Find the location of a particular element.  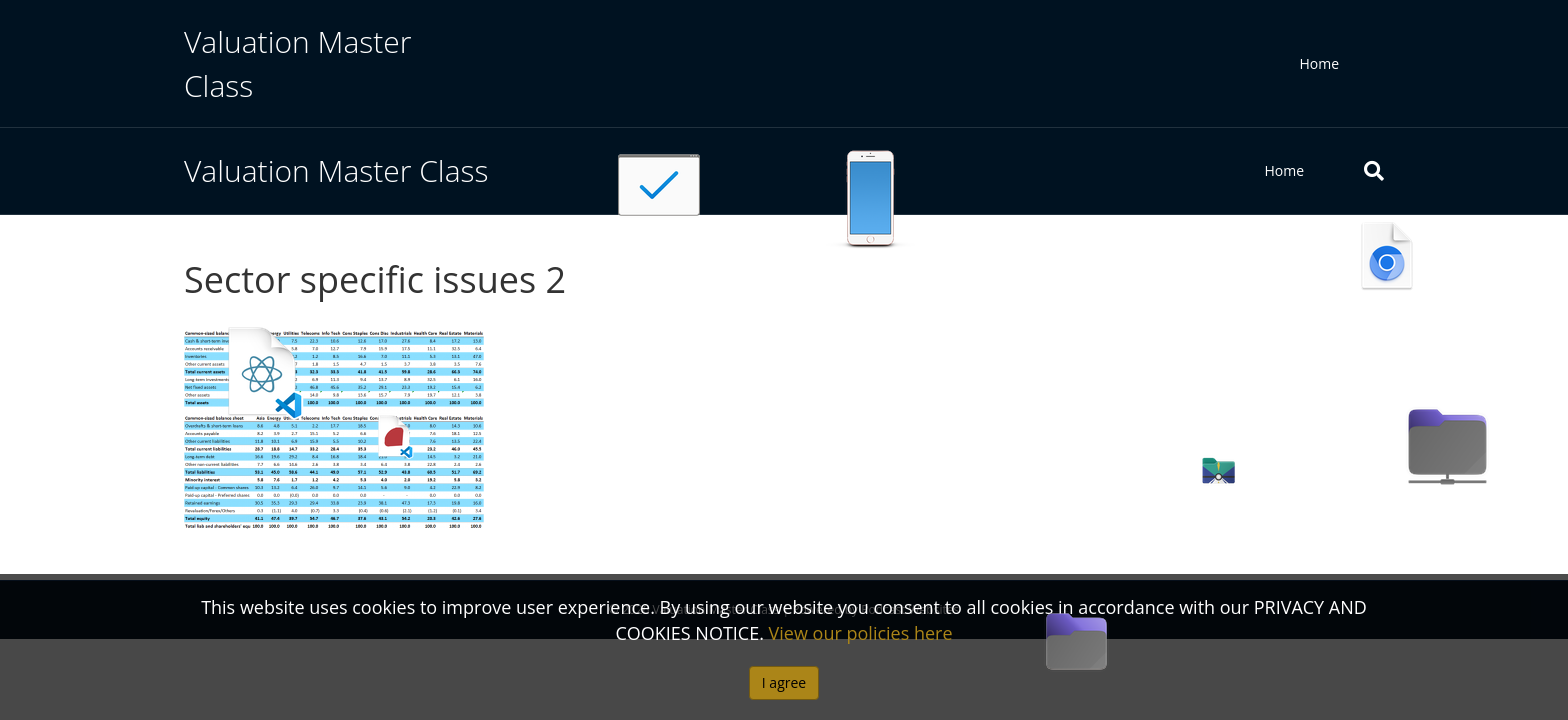

file or document successfully verified is located at coordinates (659, 185).